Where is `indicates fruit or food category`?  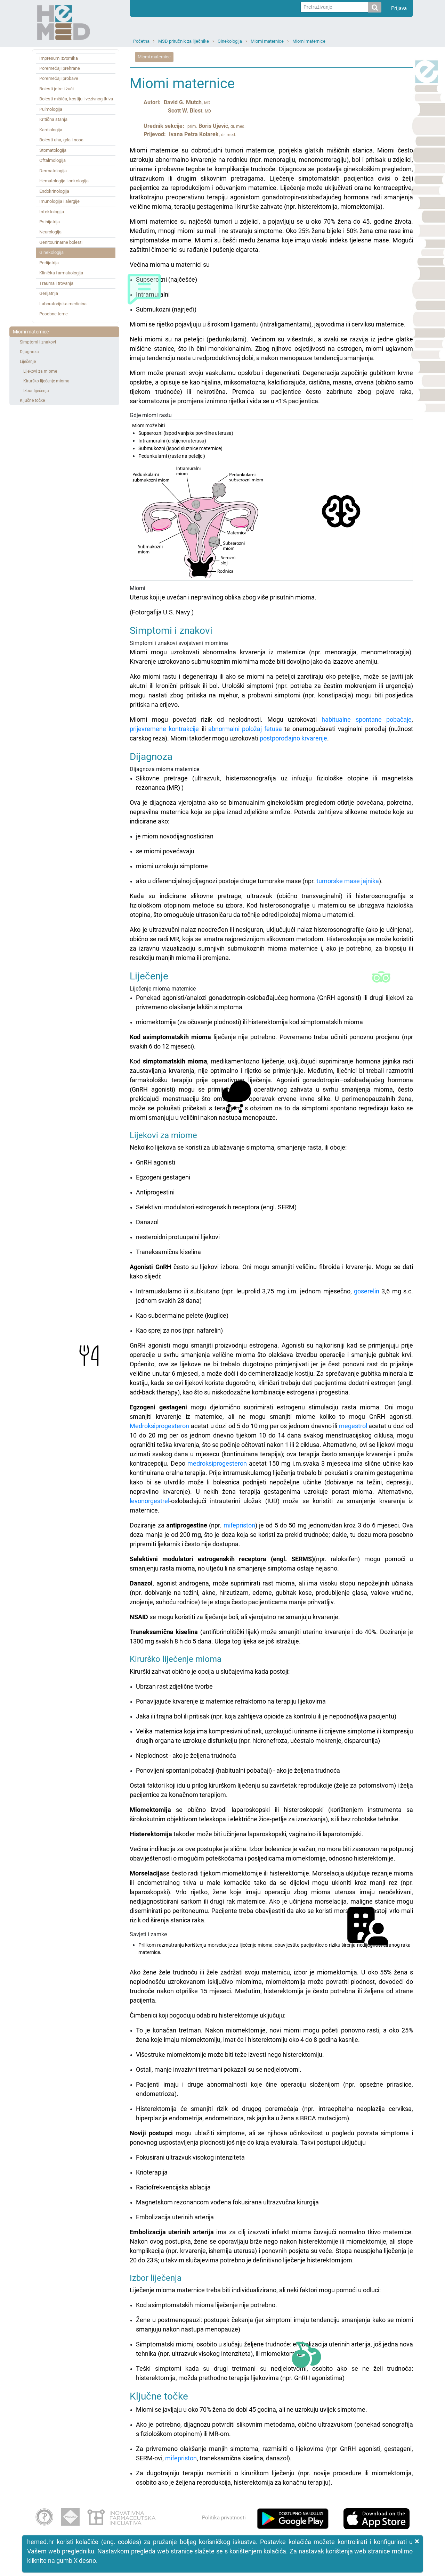
indicates fruit or food category is located at coordinates (306, 2355).